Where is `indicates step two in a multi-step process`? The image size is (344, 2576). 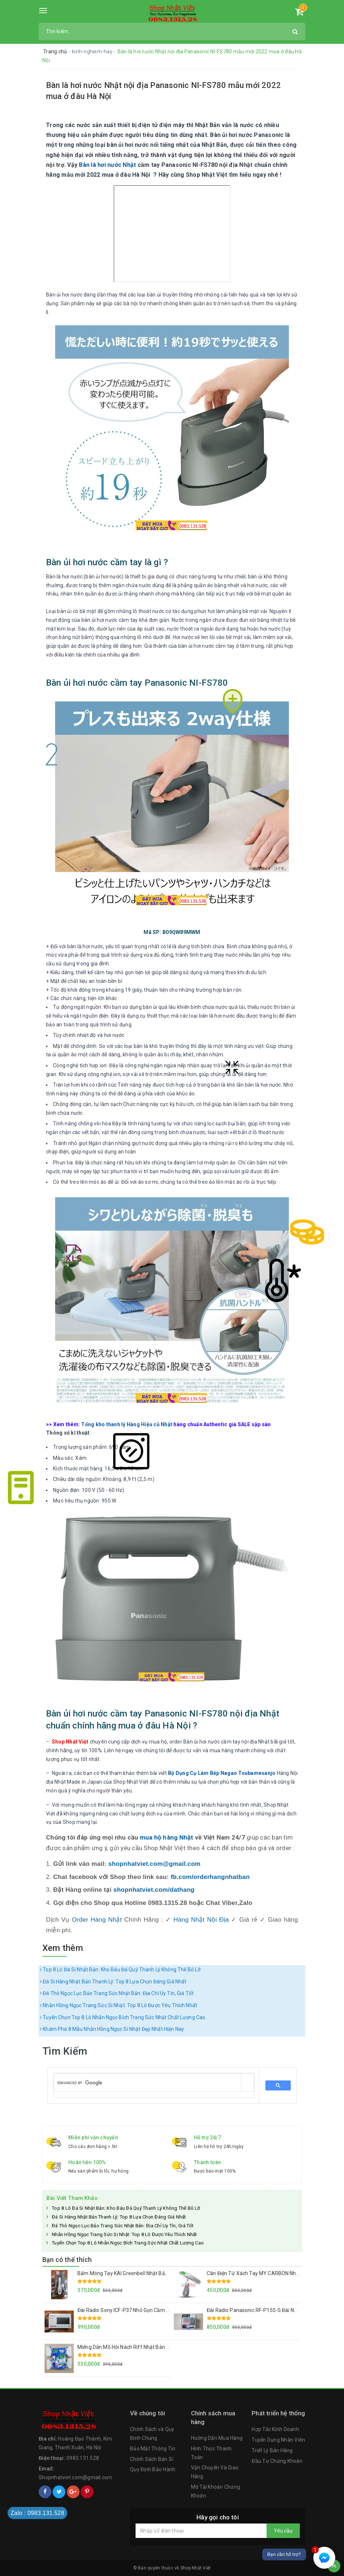 indicates step two in a multi-step process is located at coordinates (51, 754).